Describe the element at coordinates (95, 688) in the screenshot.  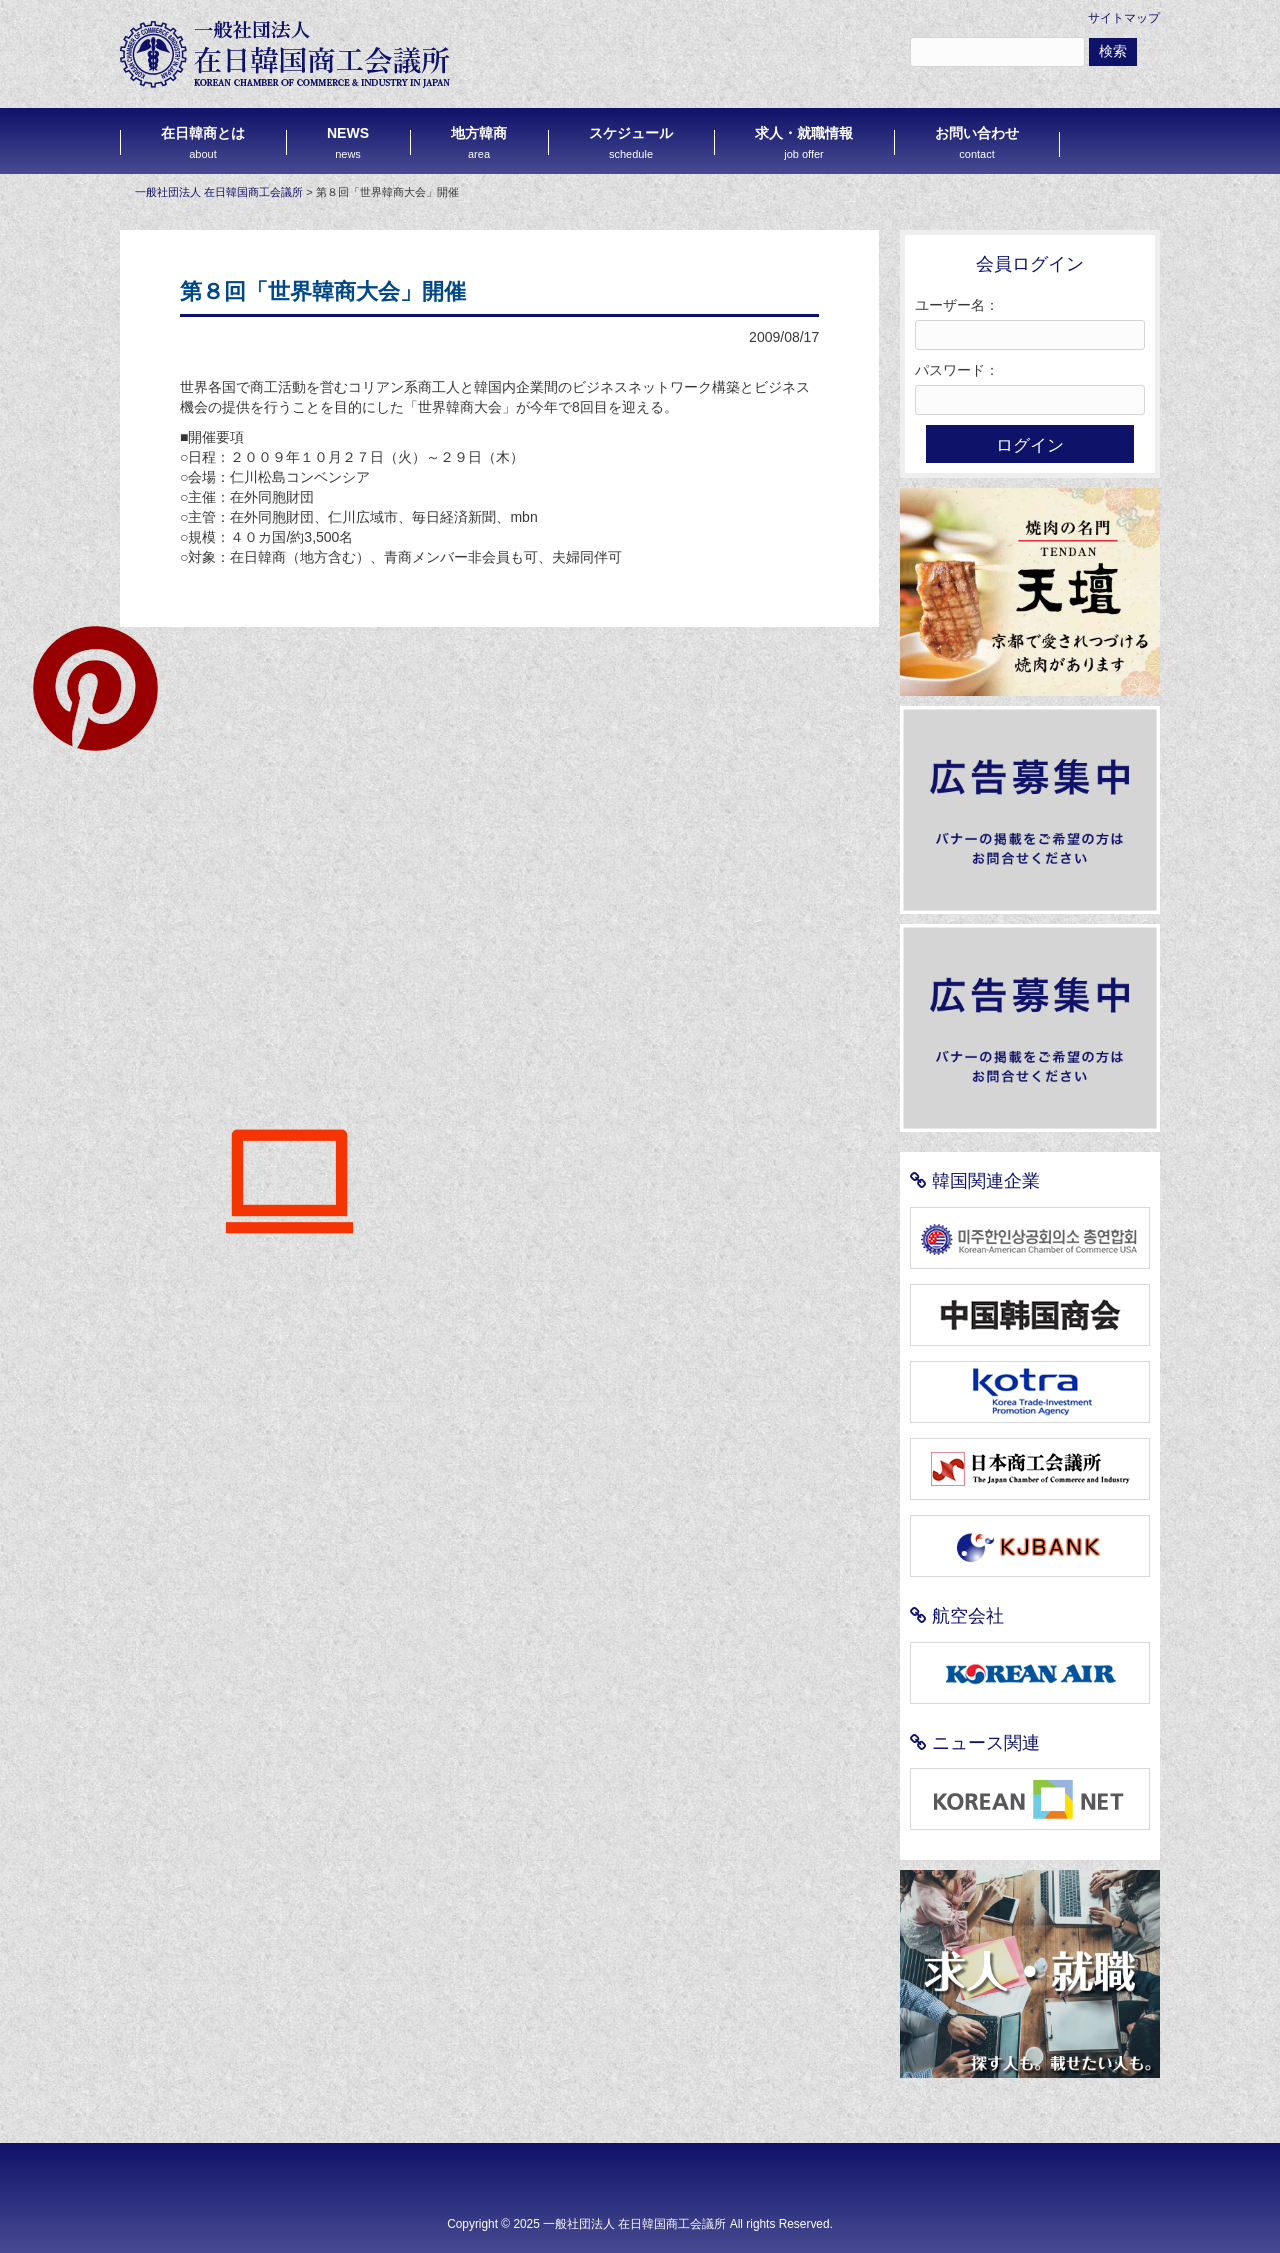
I see `open the Pinterest app` at that location.